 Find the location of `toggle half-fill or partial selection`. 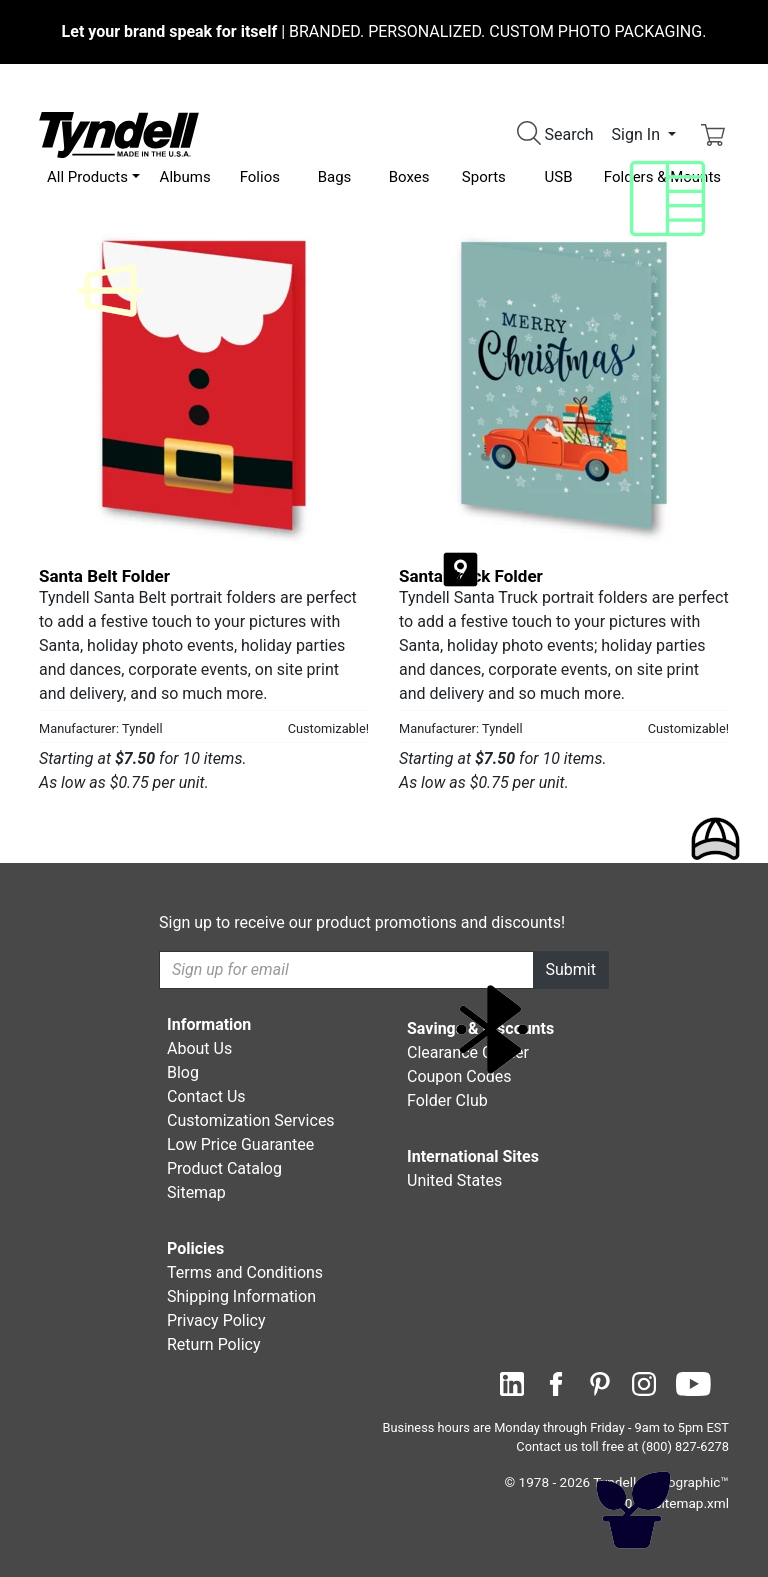

toggle half-fill or partial selection is located at coordinates (667, 198).